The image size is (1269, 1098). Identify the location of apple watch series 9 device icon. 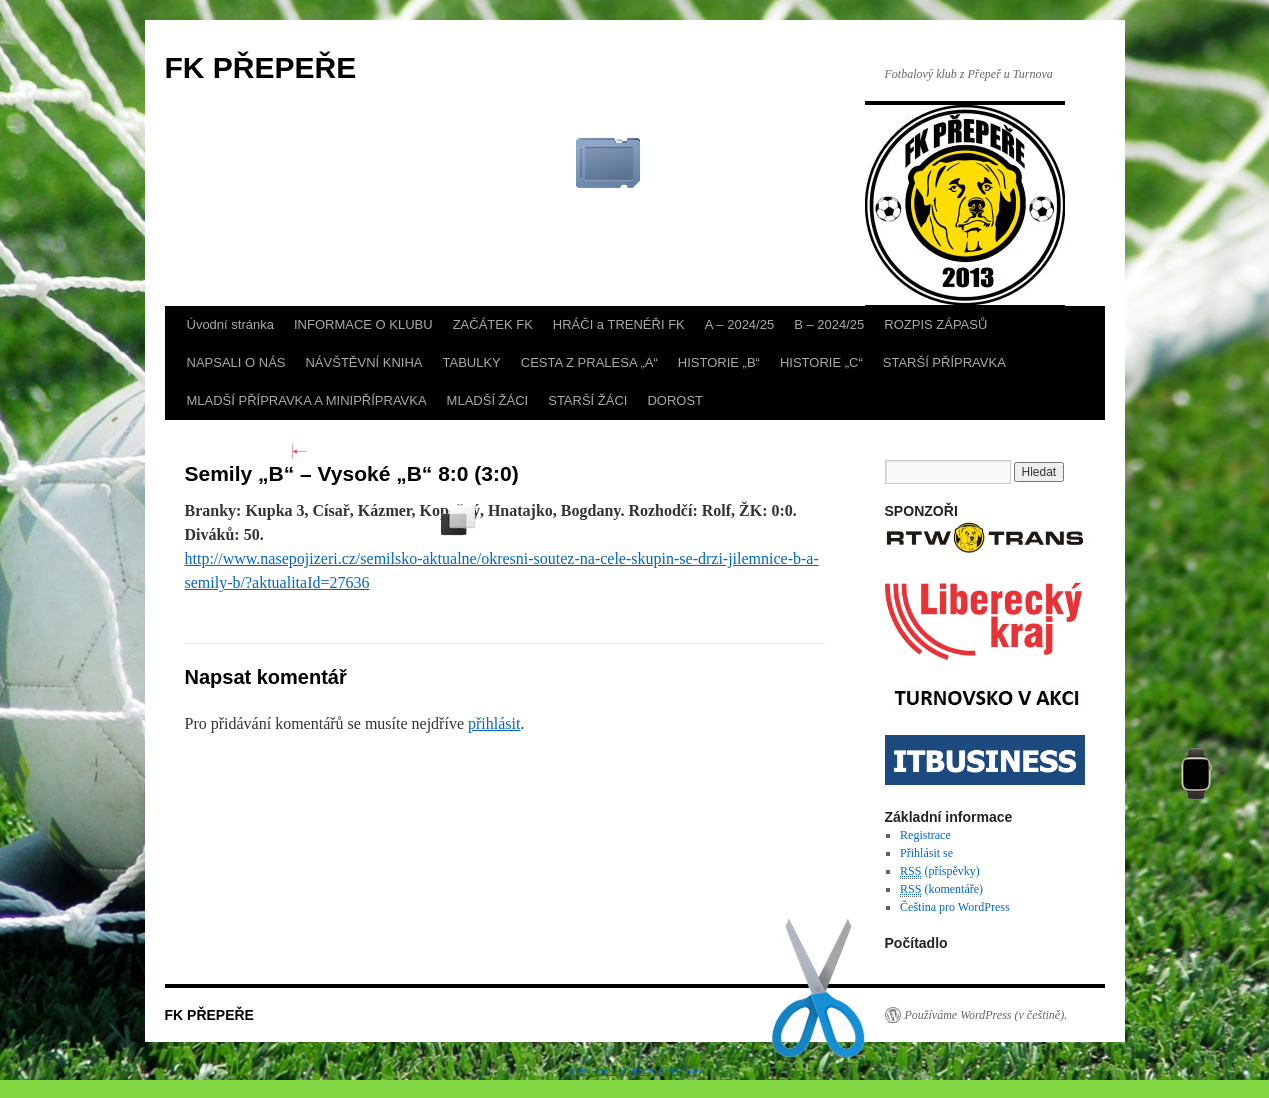
(1196, 774).